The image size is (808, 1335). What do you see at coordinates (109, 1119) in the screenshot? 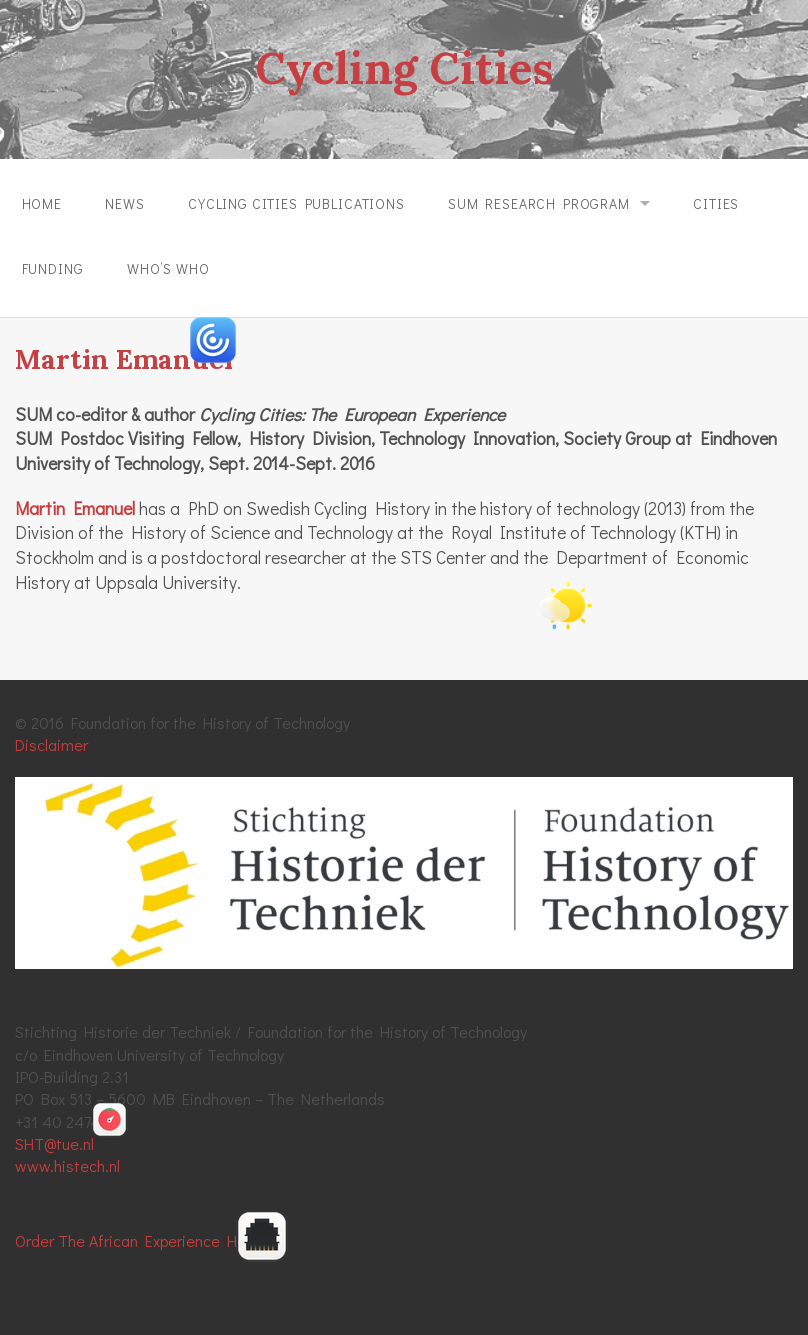
I see `open solanum pomodoro timer app` at bounding box center [109, 1119].